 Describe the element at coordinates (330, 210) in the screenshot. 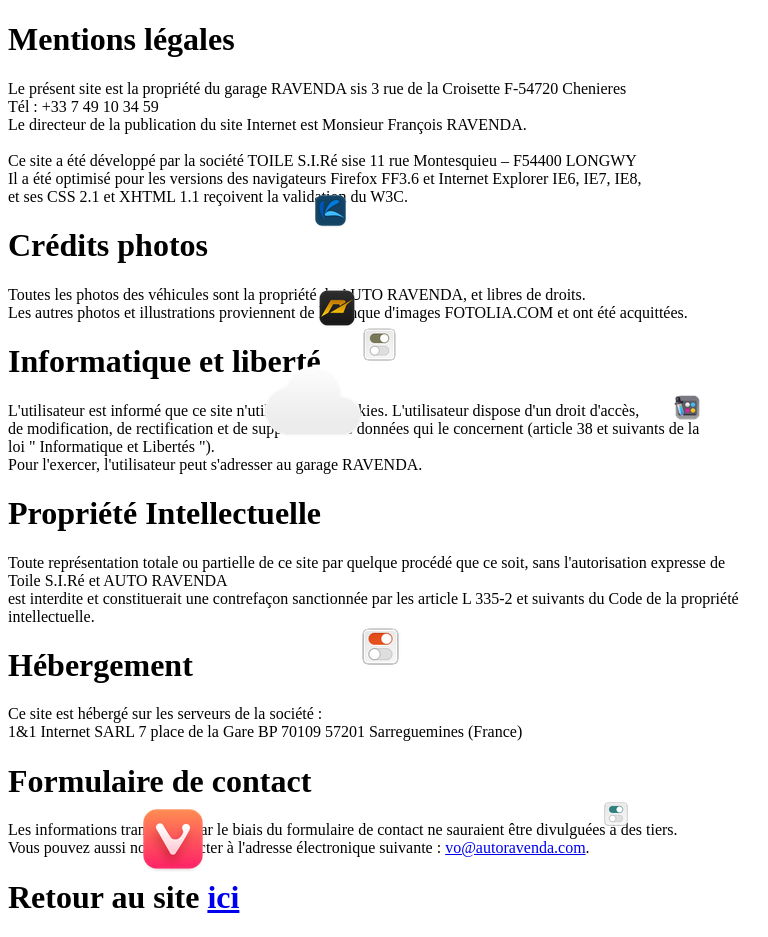

I see `launch the KaOS linux distribution app` at that location.